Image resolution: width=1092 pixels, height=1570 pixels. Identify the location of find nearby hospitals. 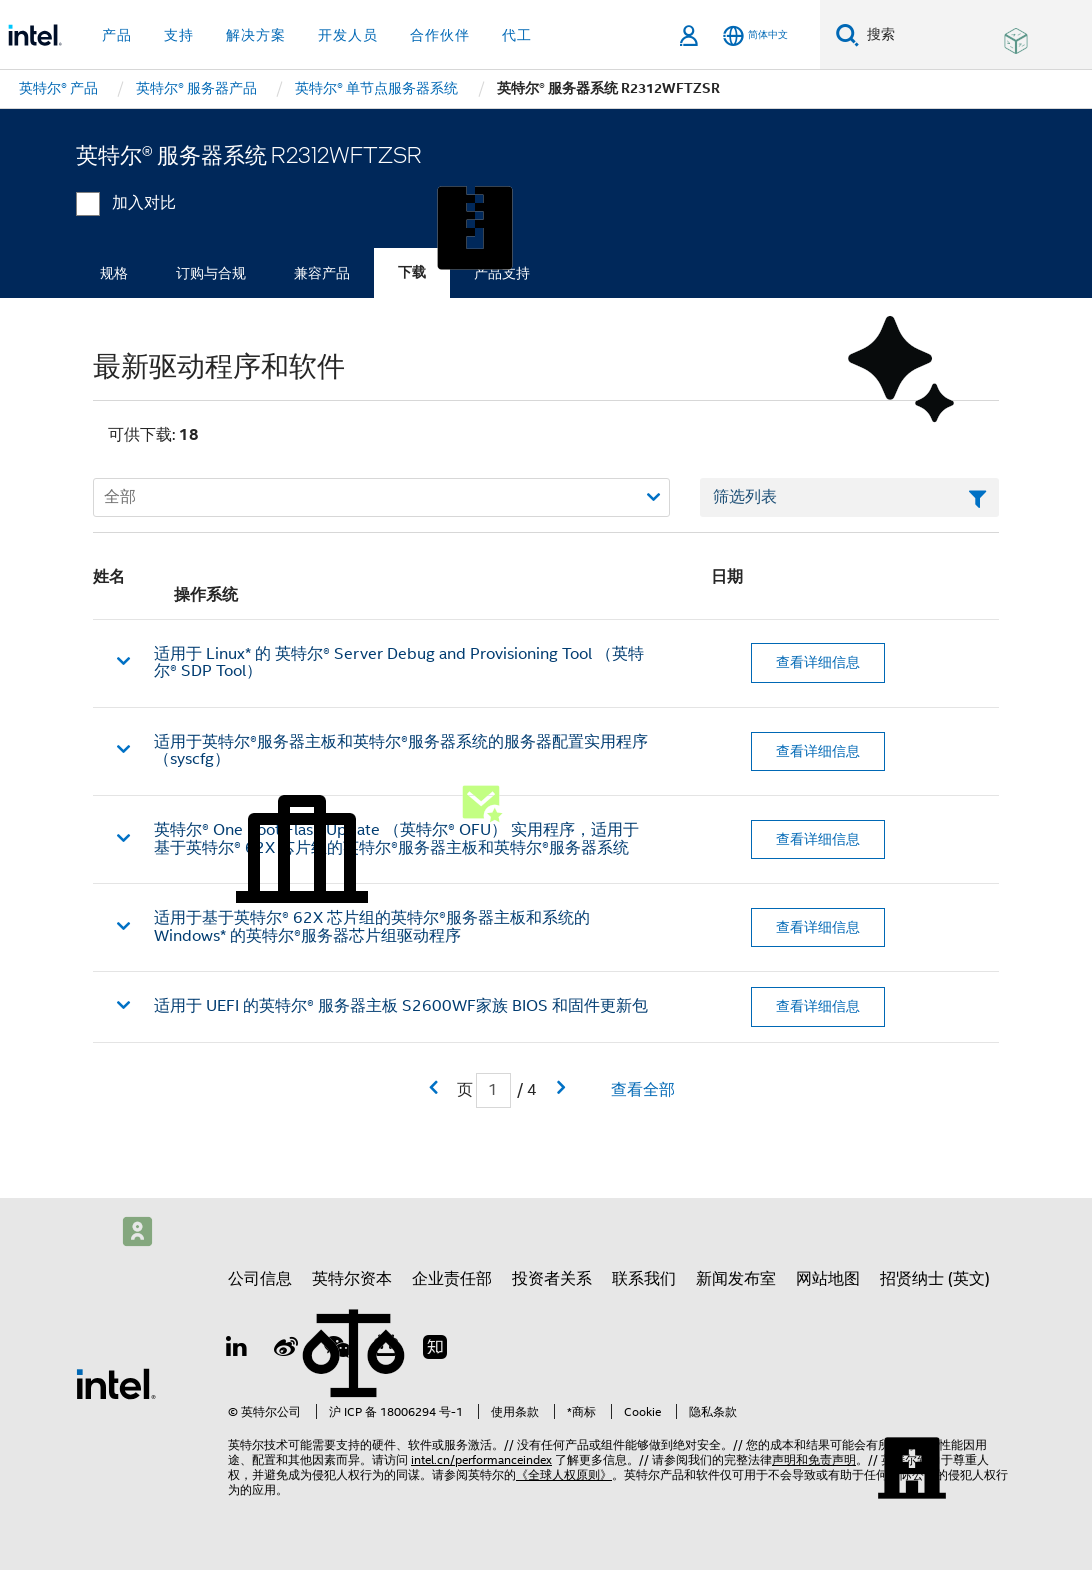
(912, 1468).